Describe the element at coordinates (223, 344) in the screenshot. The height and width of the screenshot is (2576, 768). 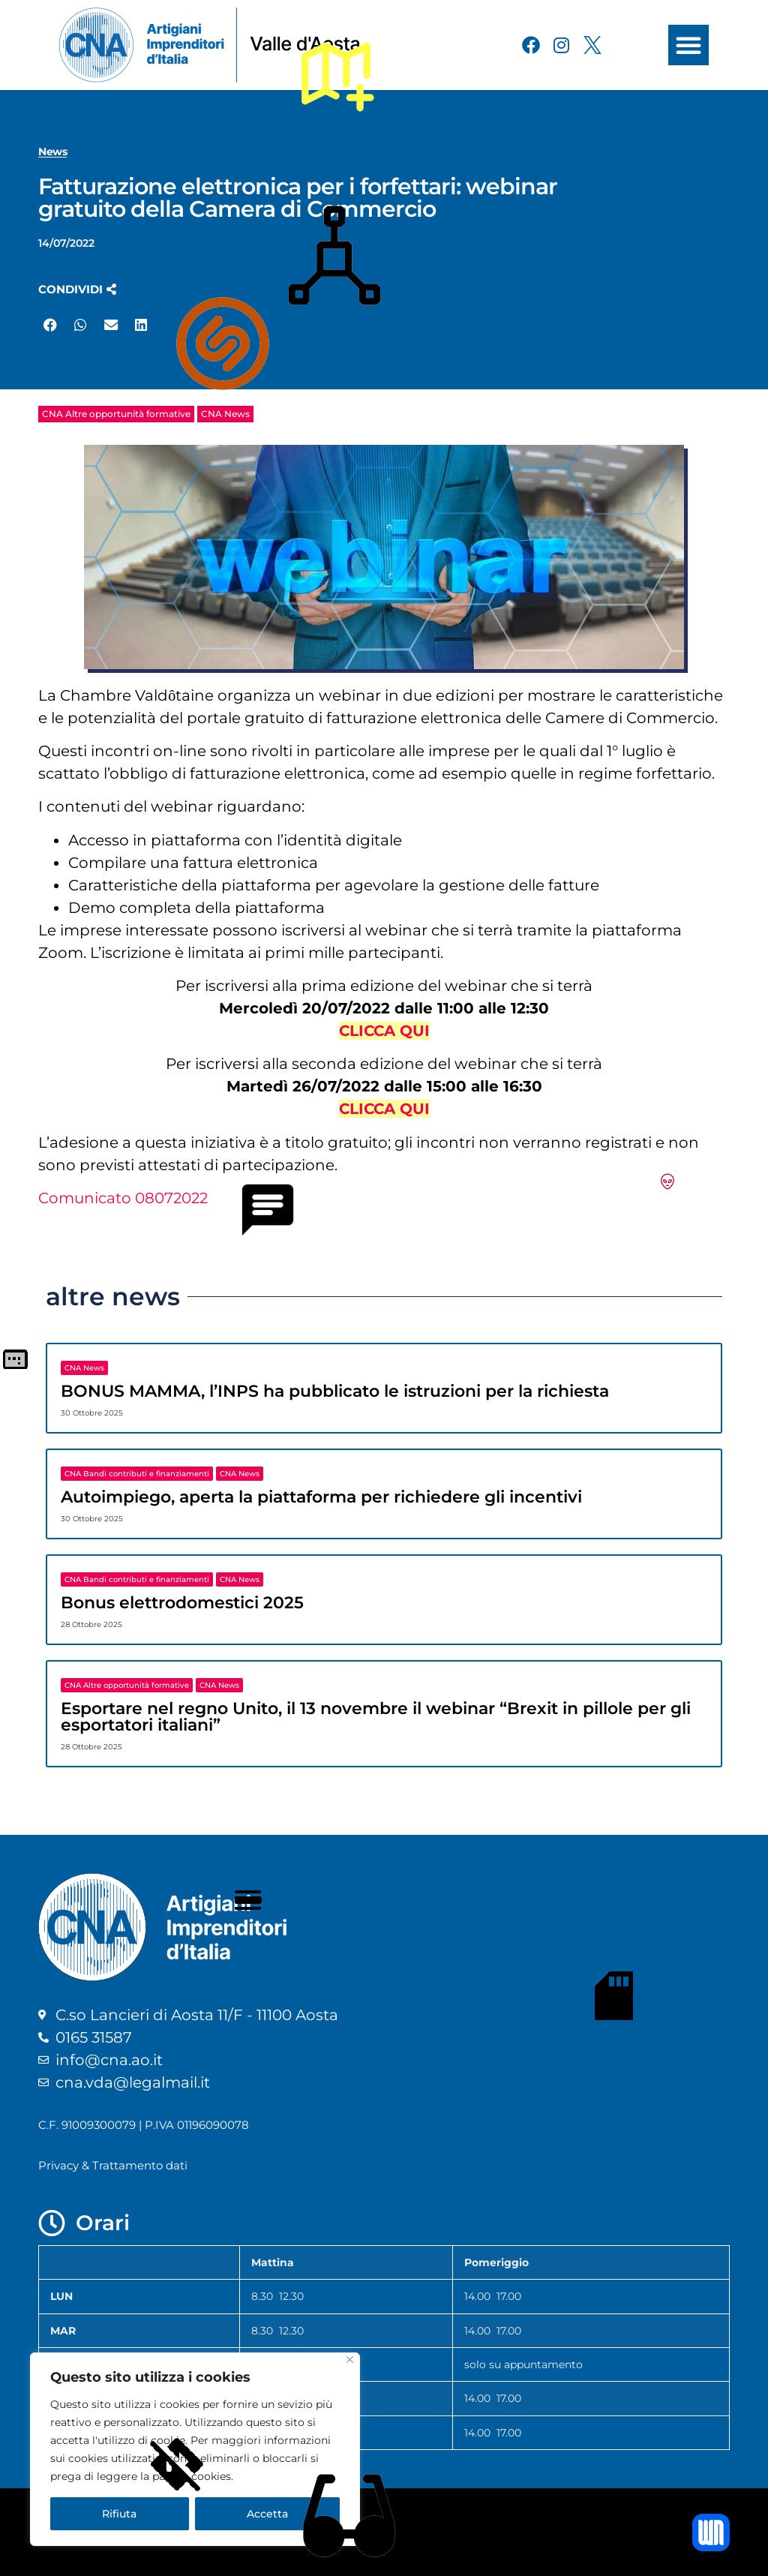
I see `identify a song with Shazam` at that location.